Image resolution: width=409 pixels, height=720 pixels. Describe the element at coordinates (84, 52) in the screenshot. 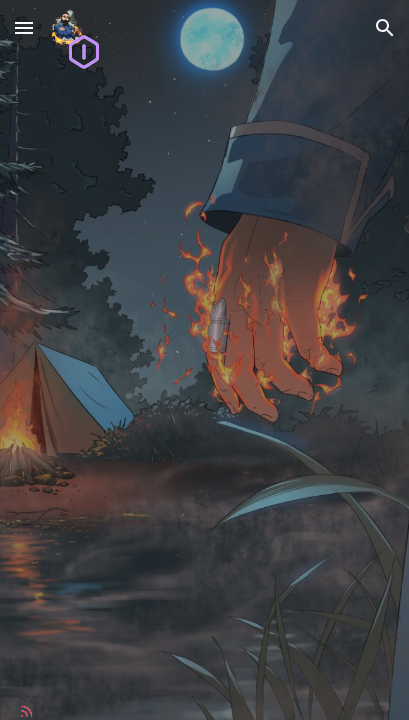

I see `access information or details` at that location.